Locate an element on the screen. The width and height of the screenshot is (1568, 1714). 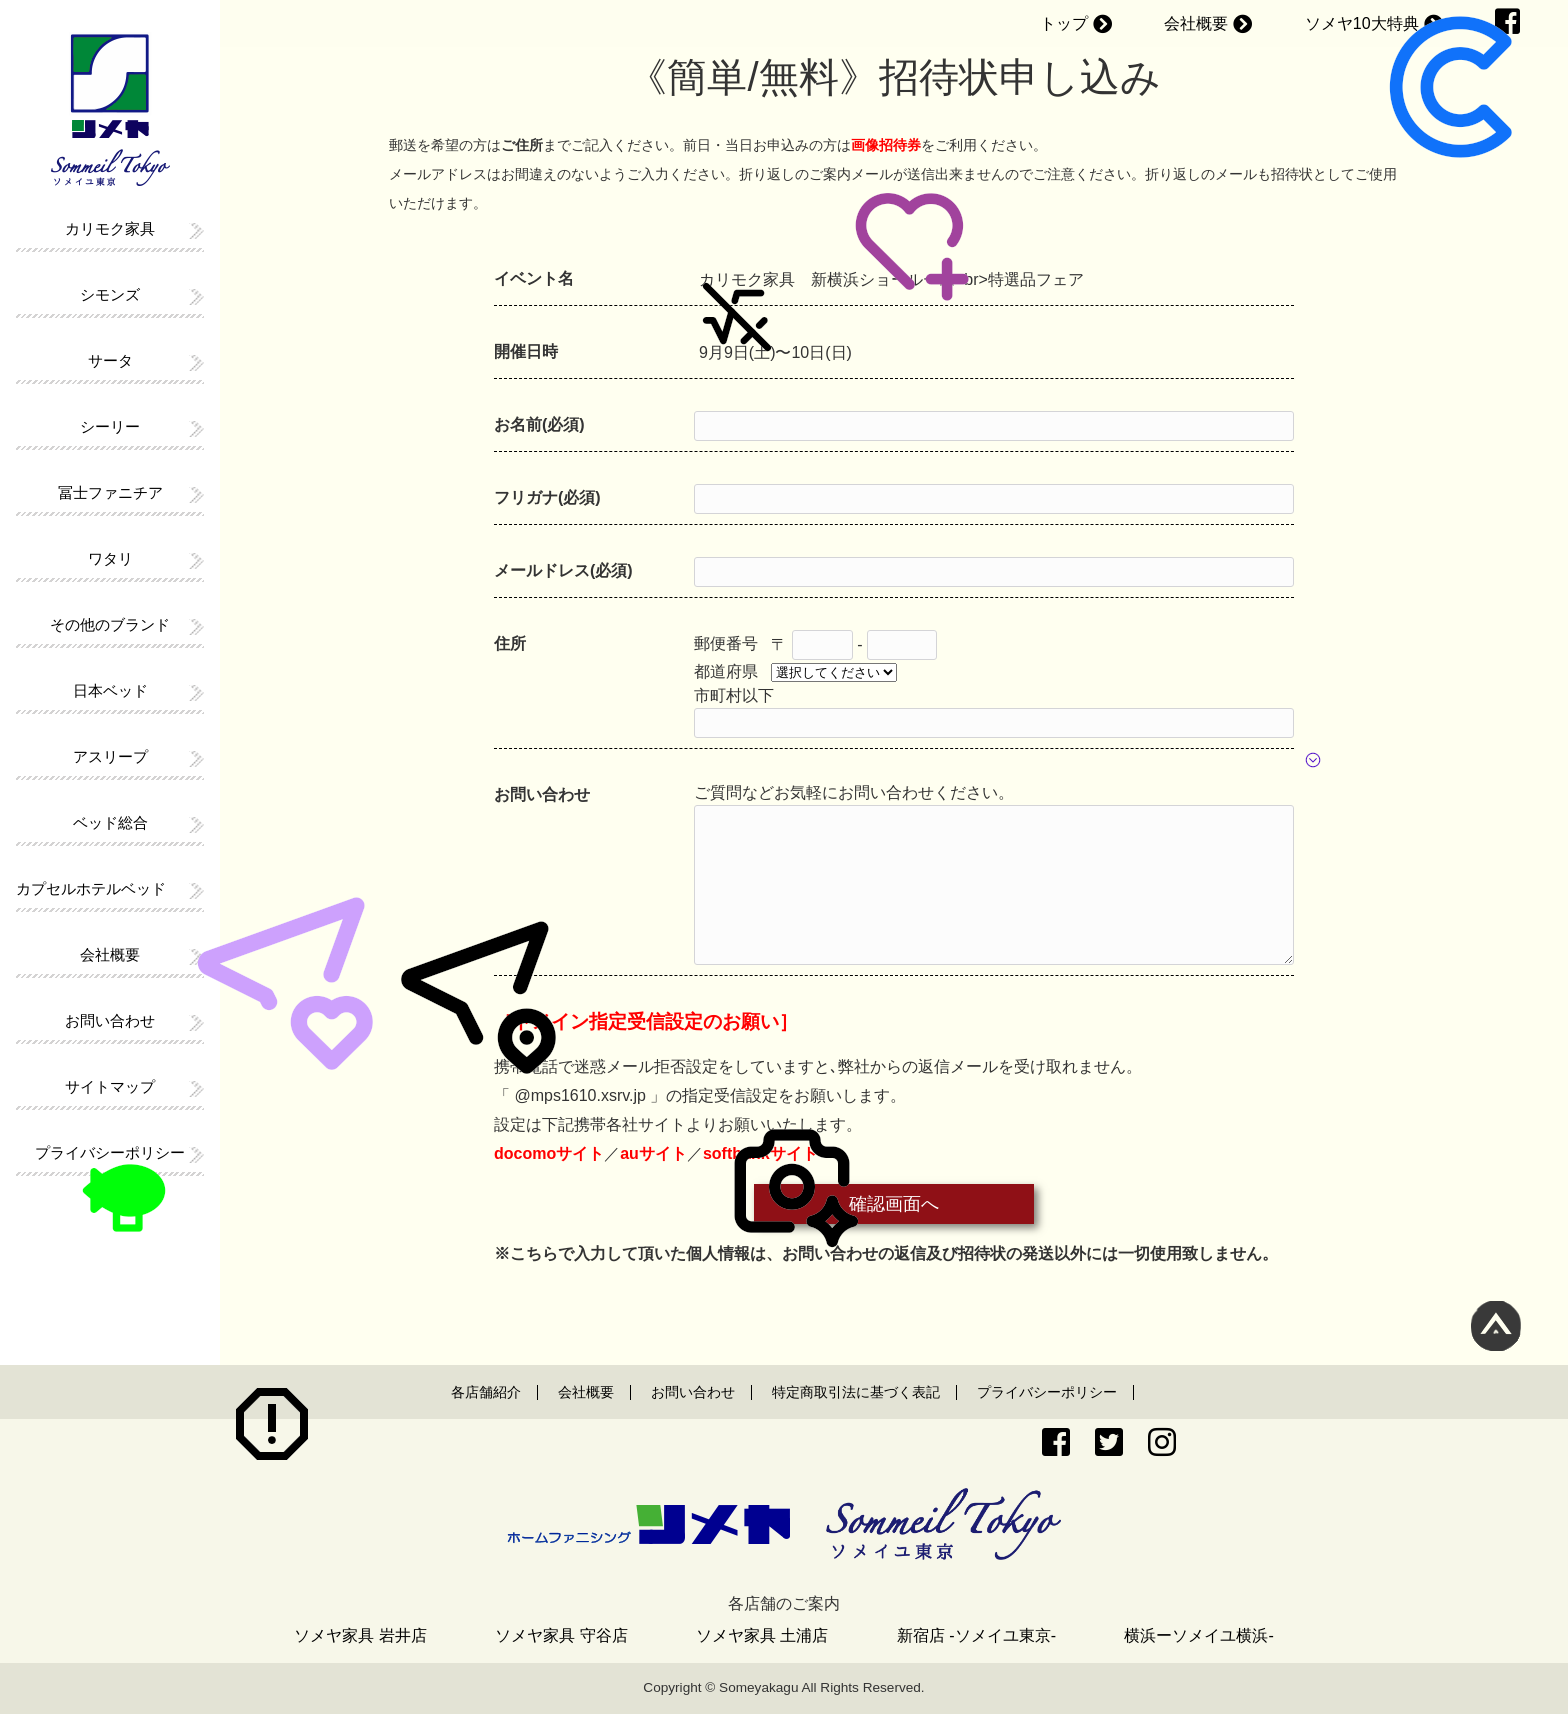
indicates an email error or delivery failure is located at coordinates (272, 1424).